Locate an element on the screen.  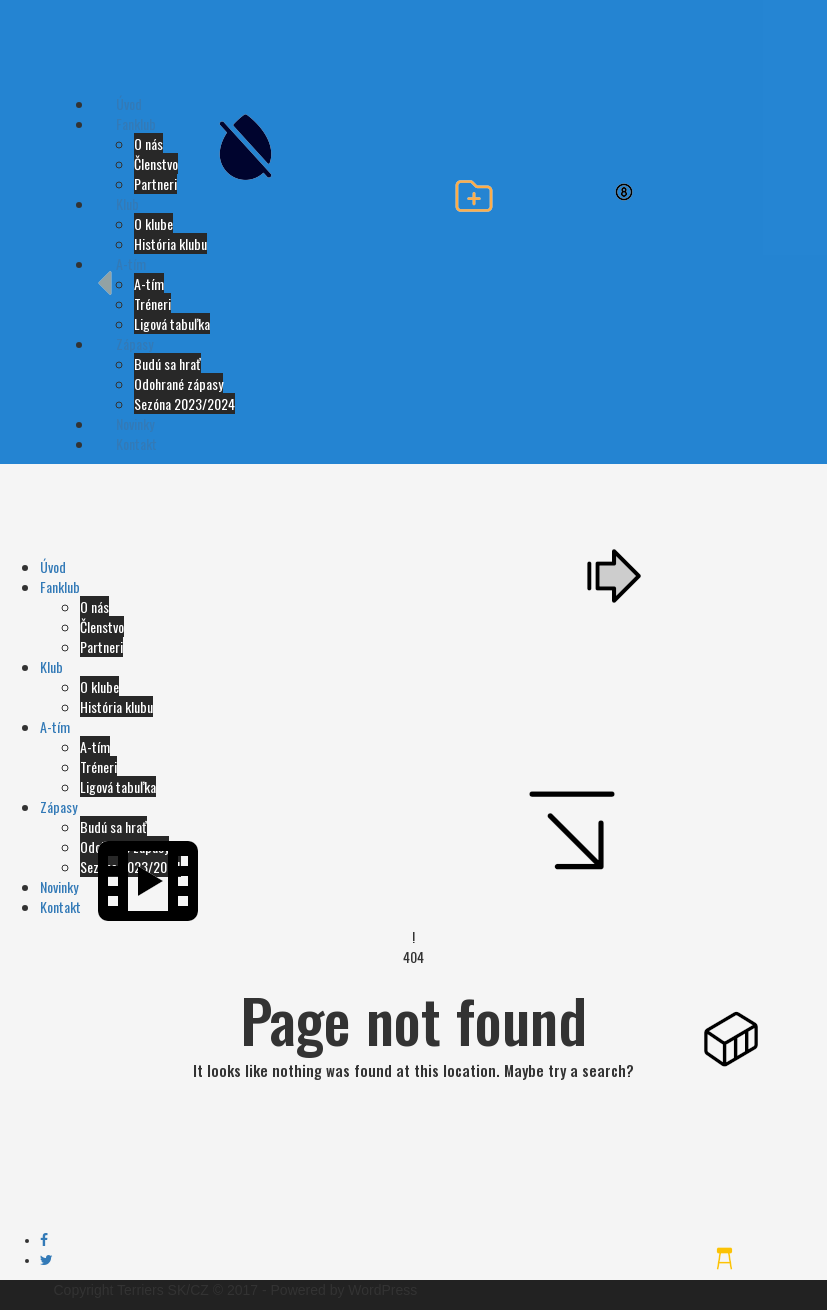
go back to the previous screen is located at coordinates (106, 283).